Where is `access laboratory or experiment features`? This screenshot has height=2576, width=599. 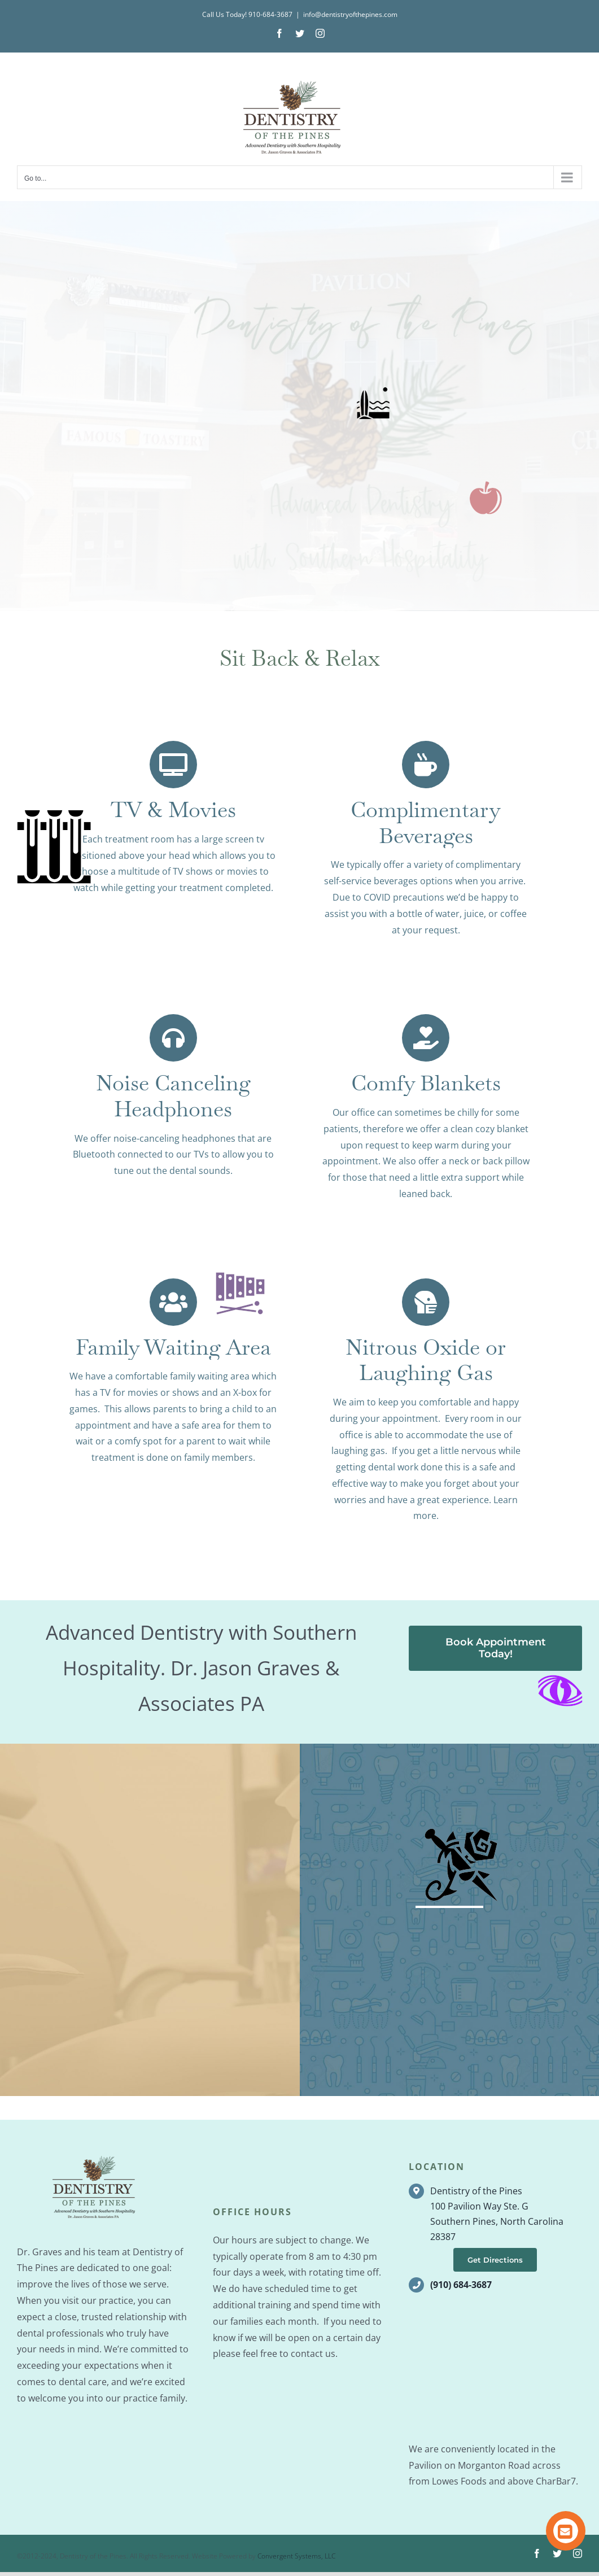 access laboratory or experiment features is located at coordinates (54, 846).